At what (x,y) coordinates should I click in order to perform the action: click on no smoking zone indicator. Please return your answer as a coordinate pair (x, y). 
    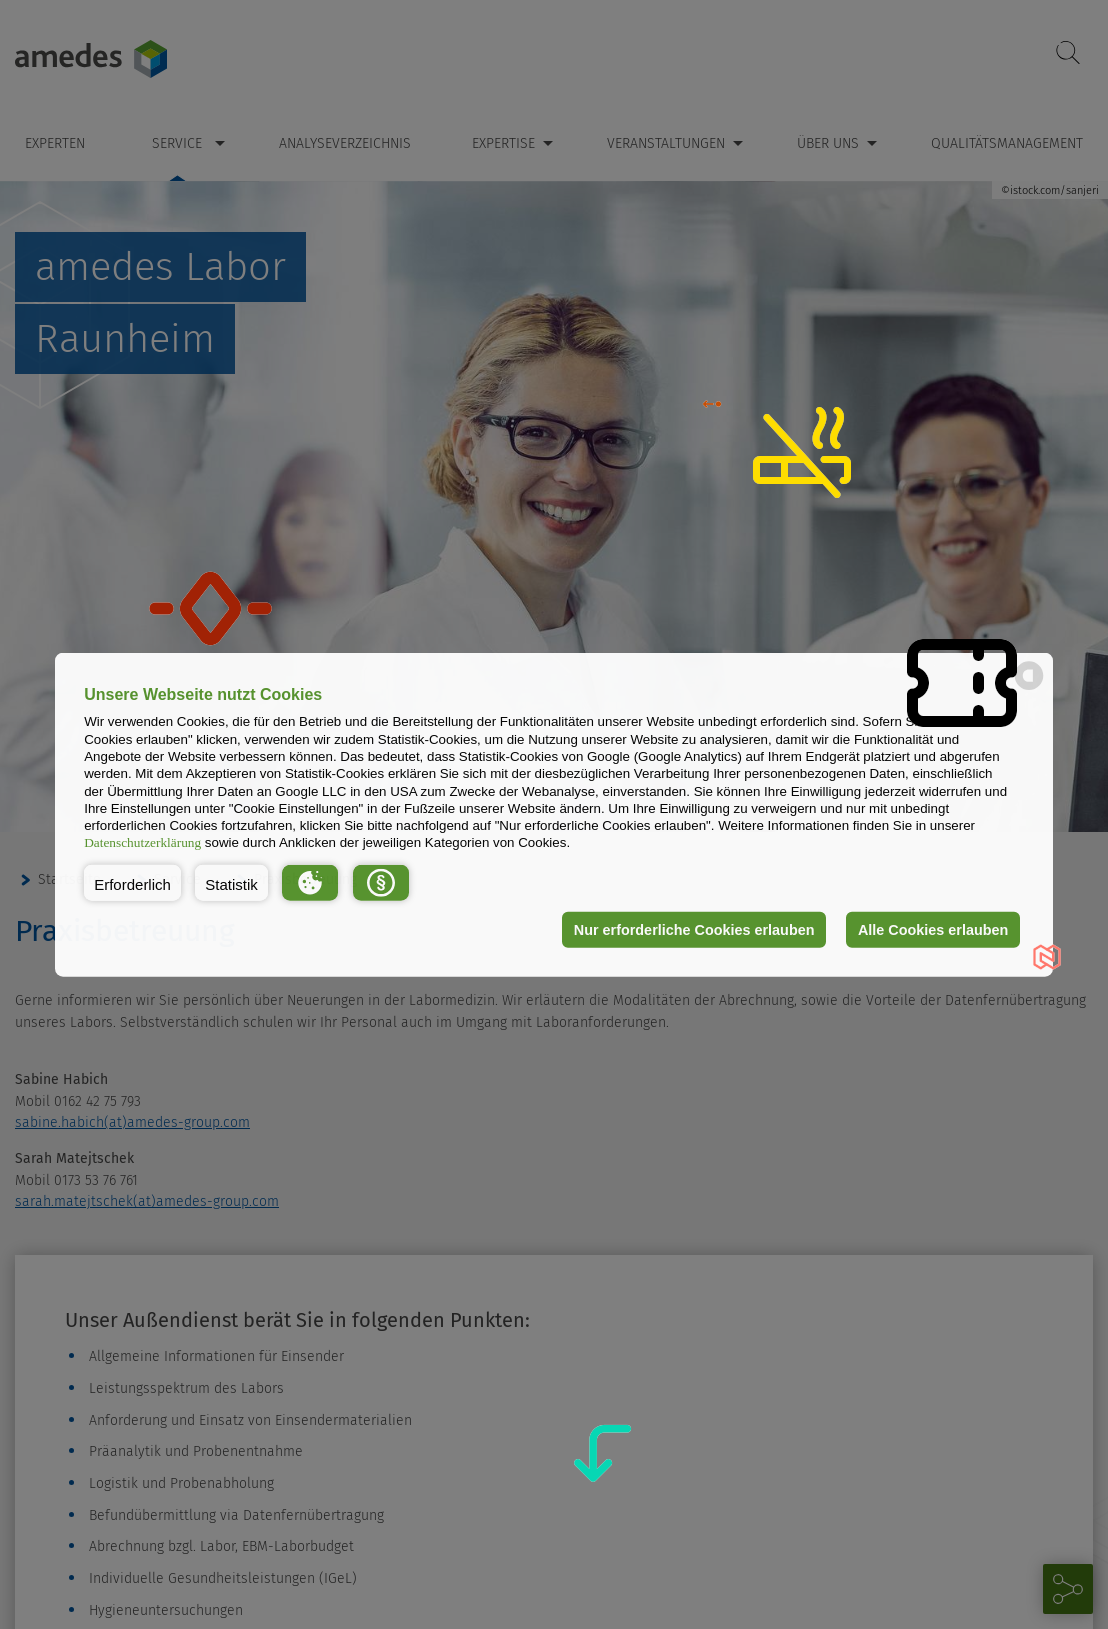
    Looking at the image, I should click on (802, 456).